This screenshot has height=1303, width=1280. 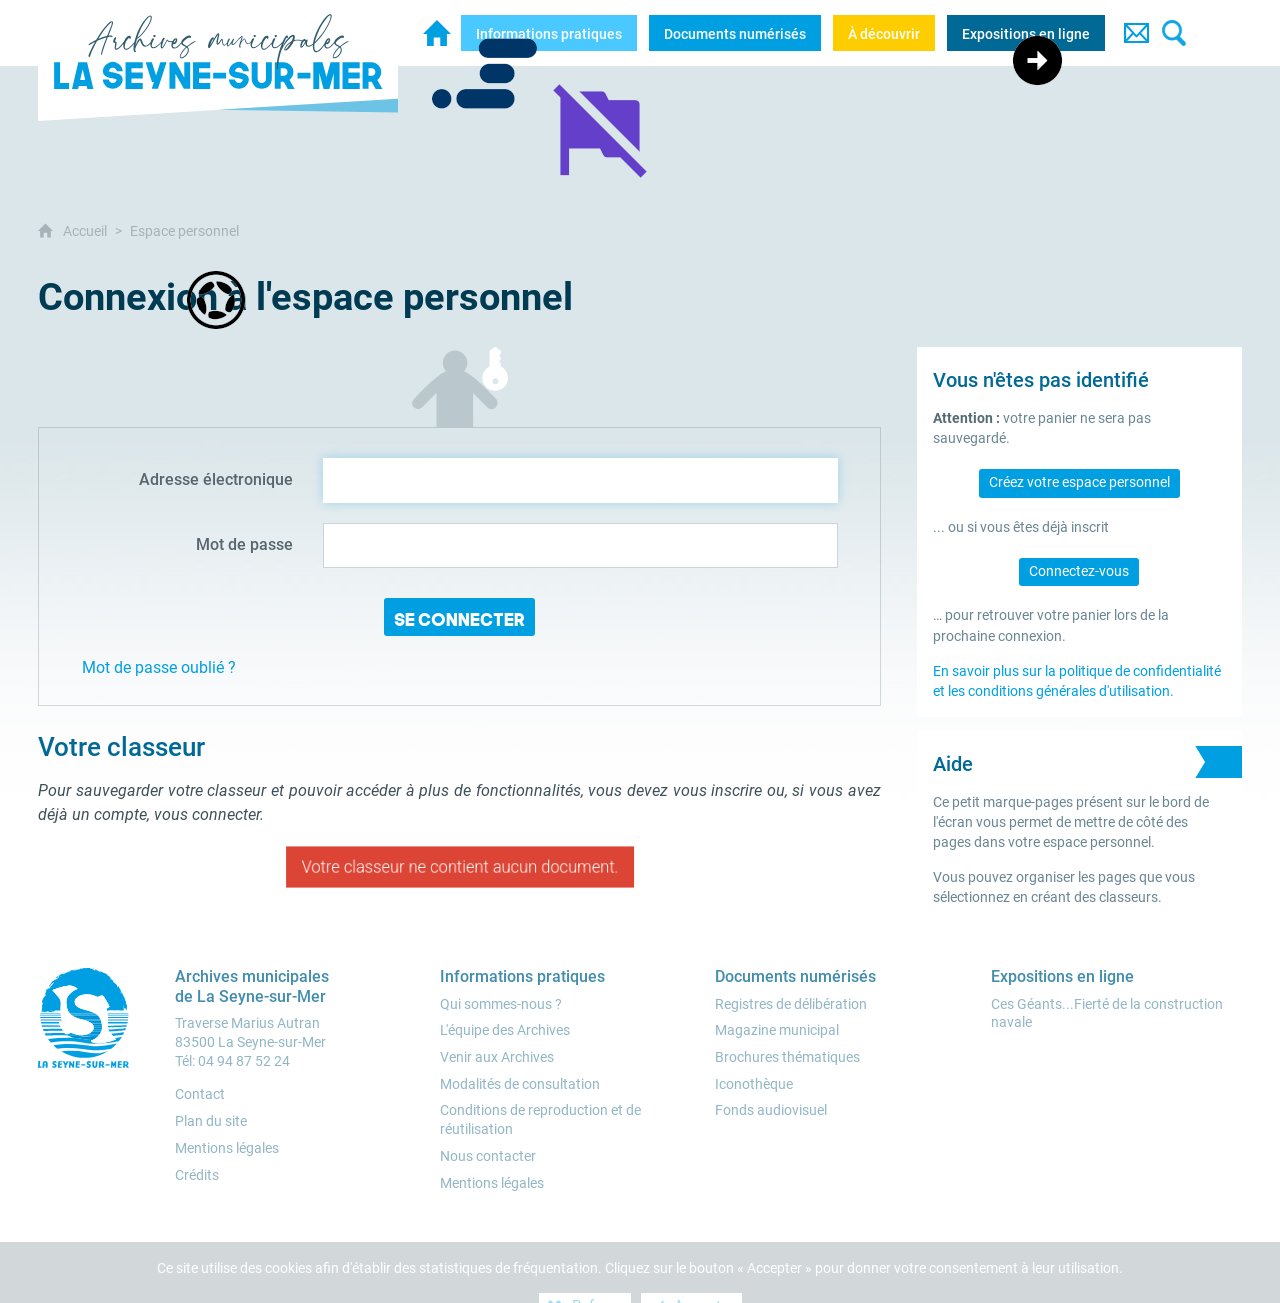 What do you see at coordinates (600, 131) in the screenshot?
I see `remove flag or marker` at bounding box center [600, 131].